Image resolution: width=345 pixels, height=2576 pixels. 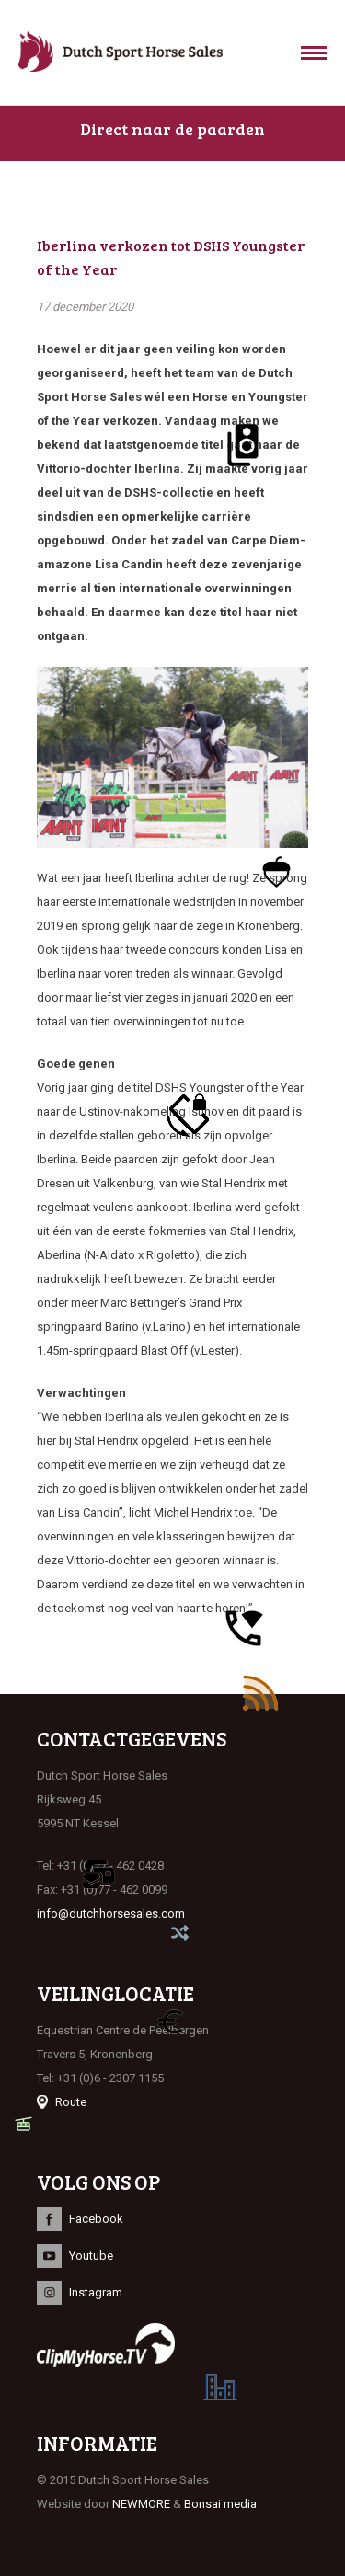 What do you see at coordinates (179, 1932) in the screenshot?
I see `shuffle playlist or queue` at bounding box center [179, 1932].